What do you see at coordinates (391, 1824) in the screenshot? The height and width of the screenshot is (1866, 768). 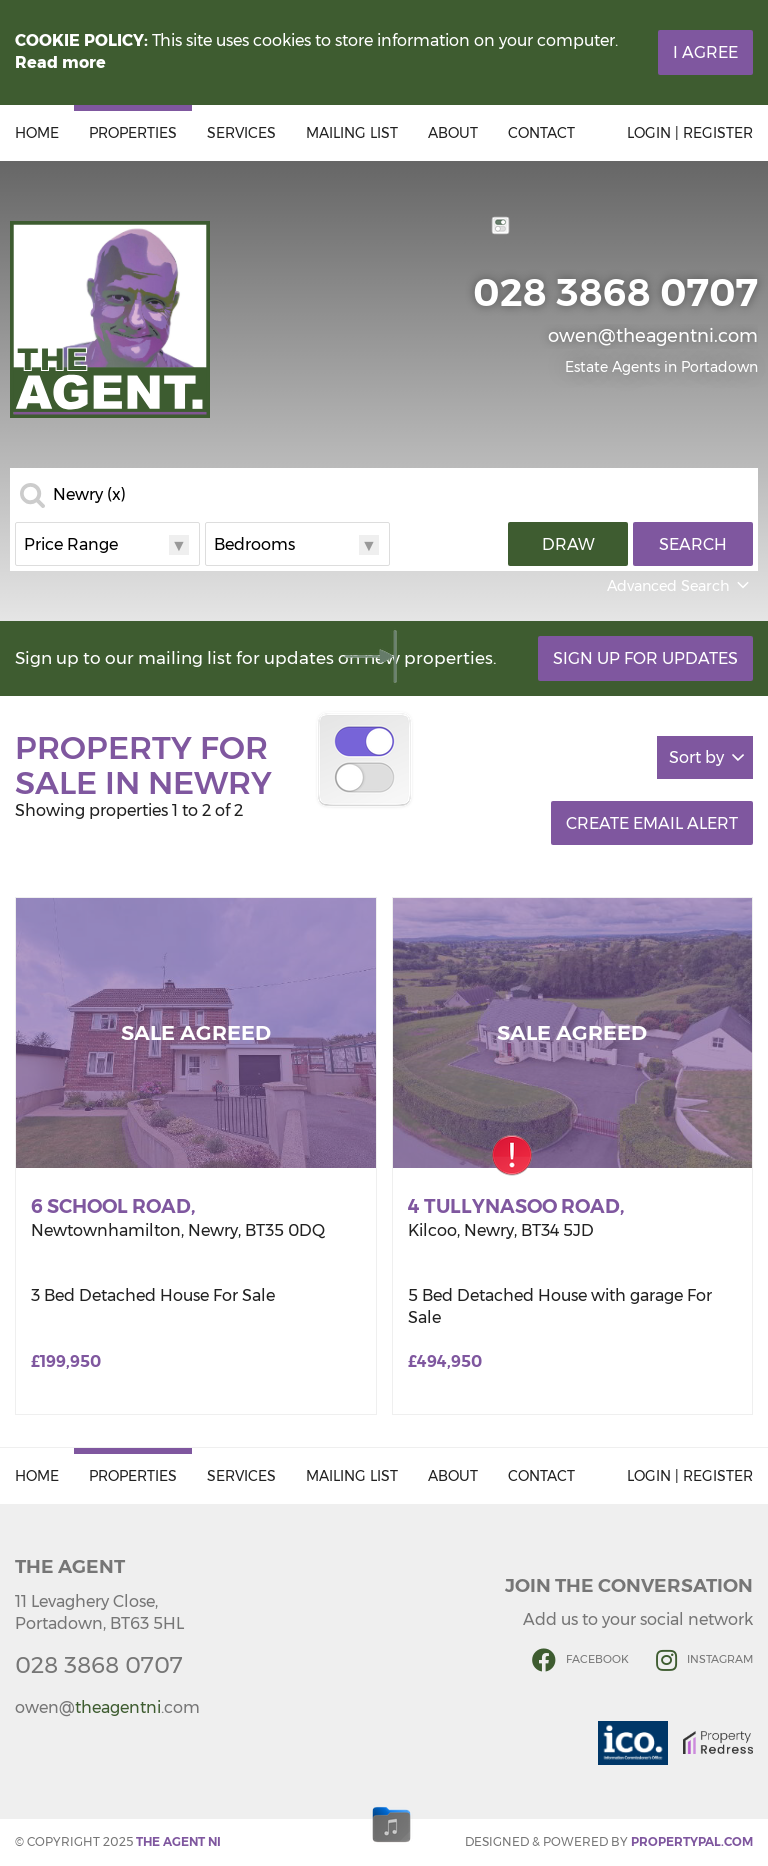 I see `open your music folder` at bounding box center [391, 1824].